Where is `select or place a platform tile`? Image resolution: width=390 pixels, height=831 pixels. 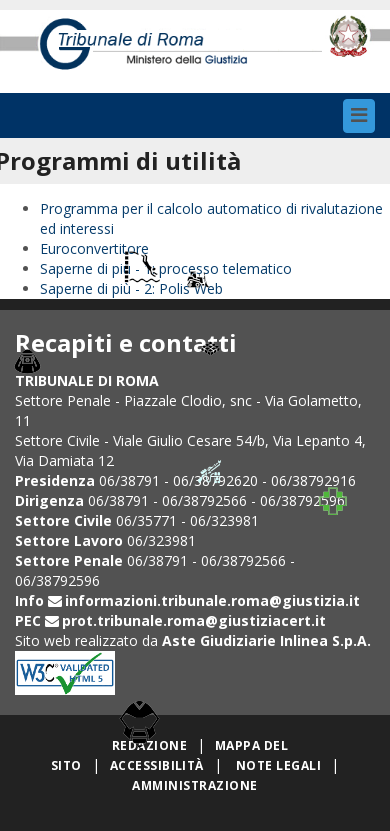
select or place a platform tile is located at coordinates (210, 348).